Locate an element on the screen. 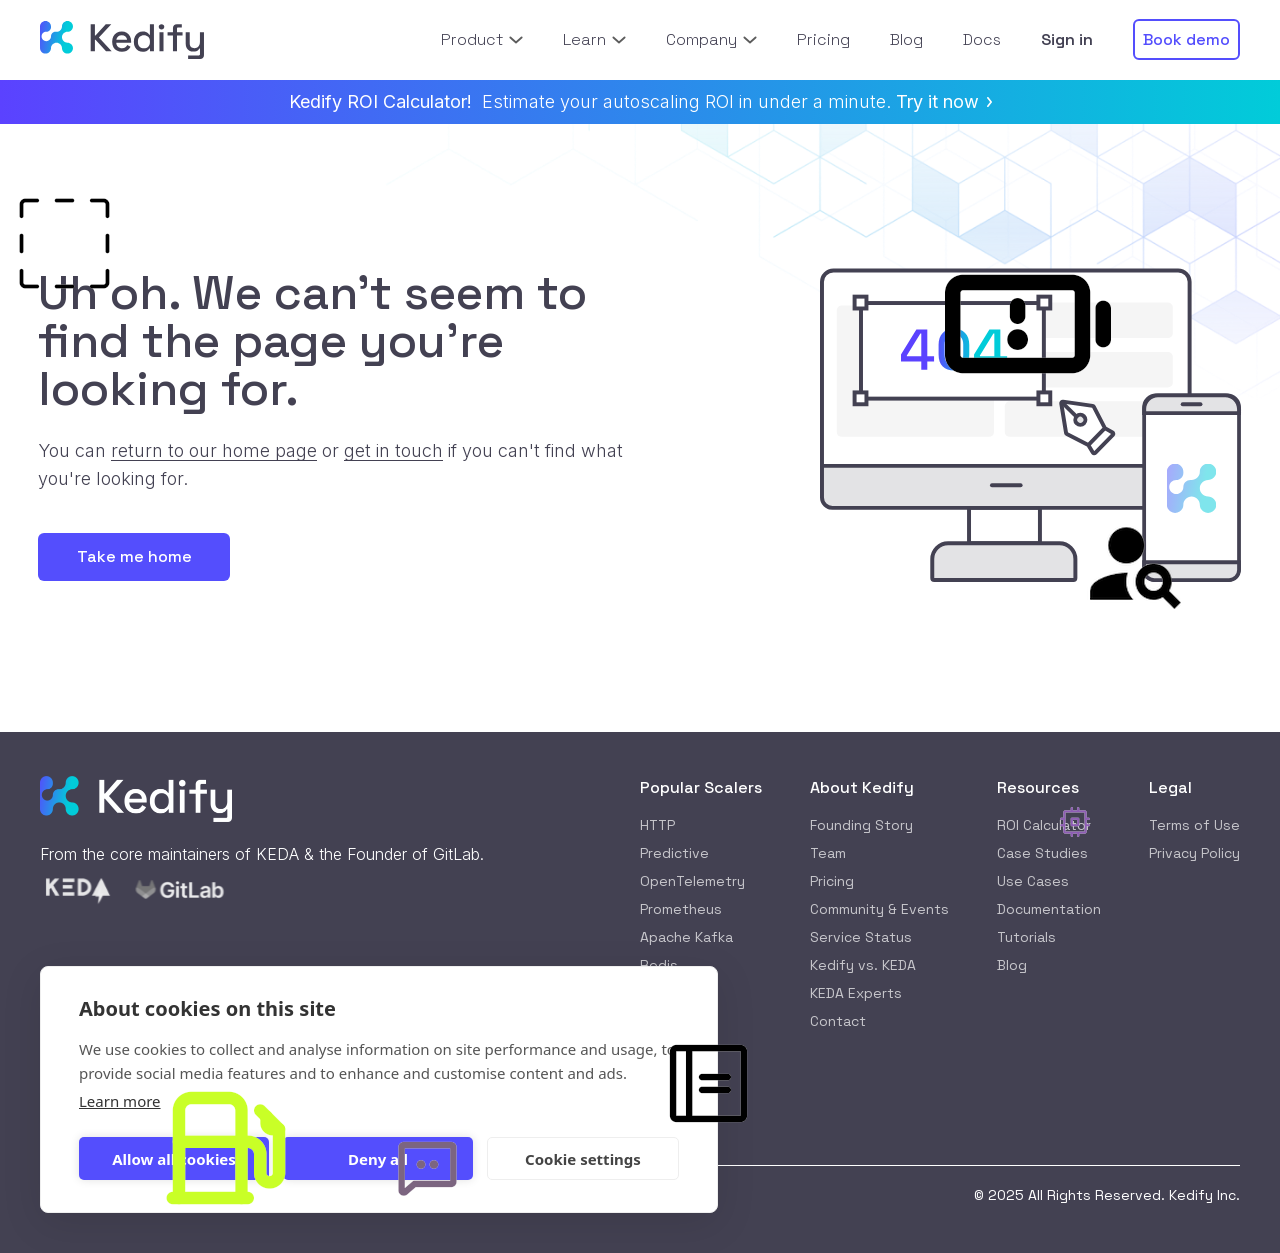 This screenshot has width=1280, height=1253. indicates low battery warning is located at coordinates (1028, 324).